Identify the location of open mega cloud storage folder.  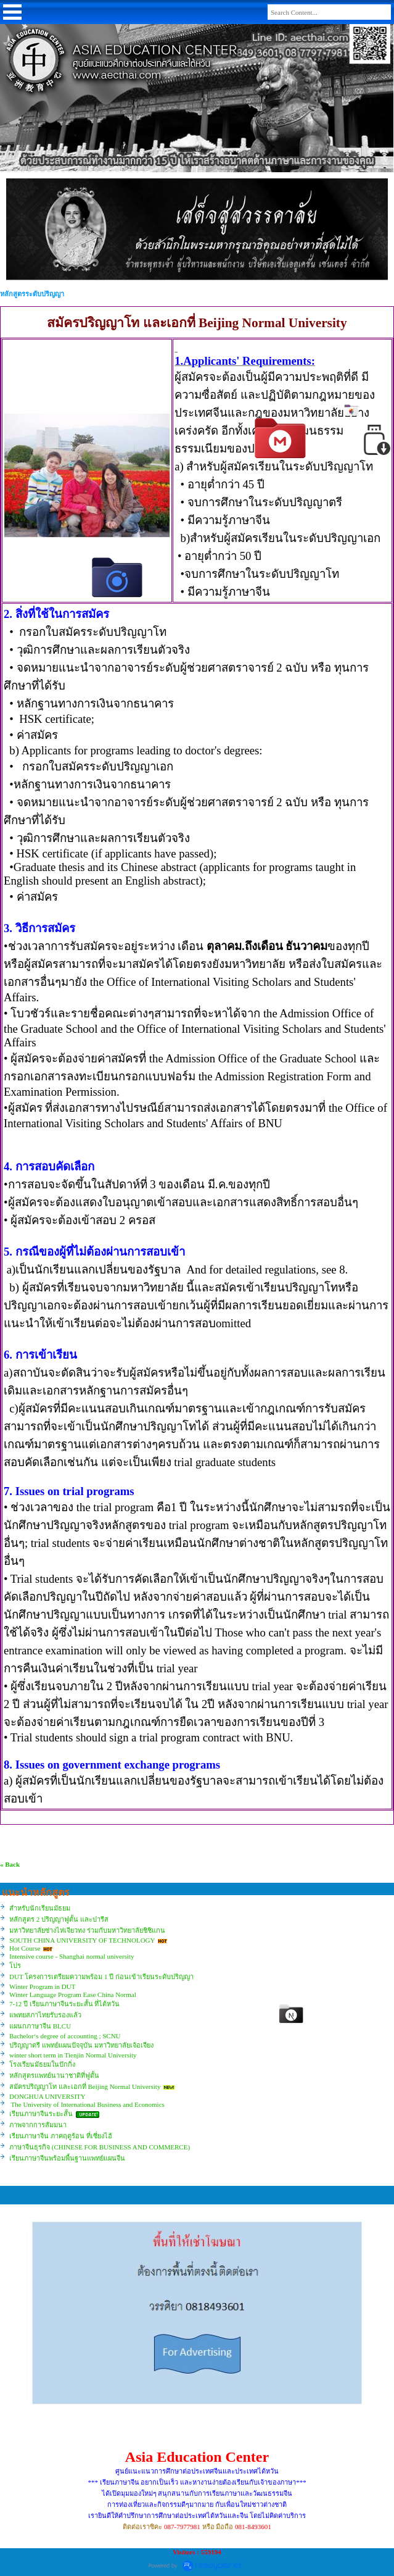
(280, 440).